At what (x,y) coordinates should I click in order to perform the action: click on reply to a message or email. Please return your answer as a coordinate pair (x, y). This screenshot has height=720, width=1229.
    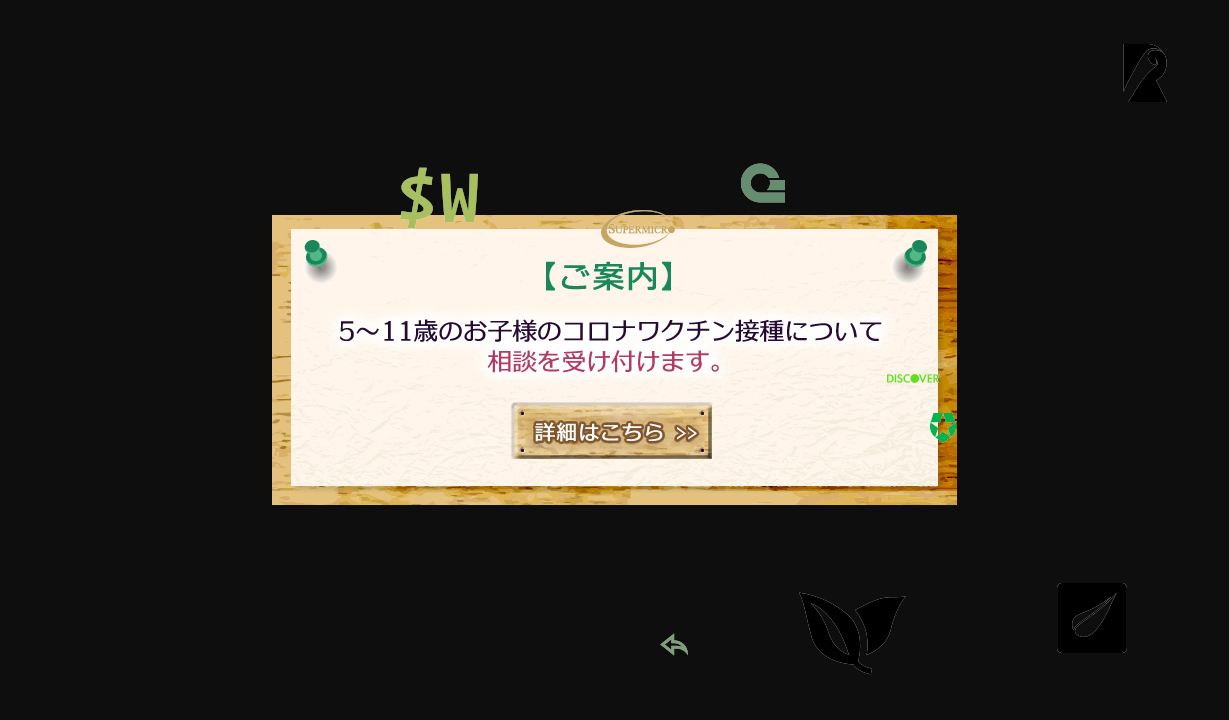
    Looking at the image, I should click on (675, 644).